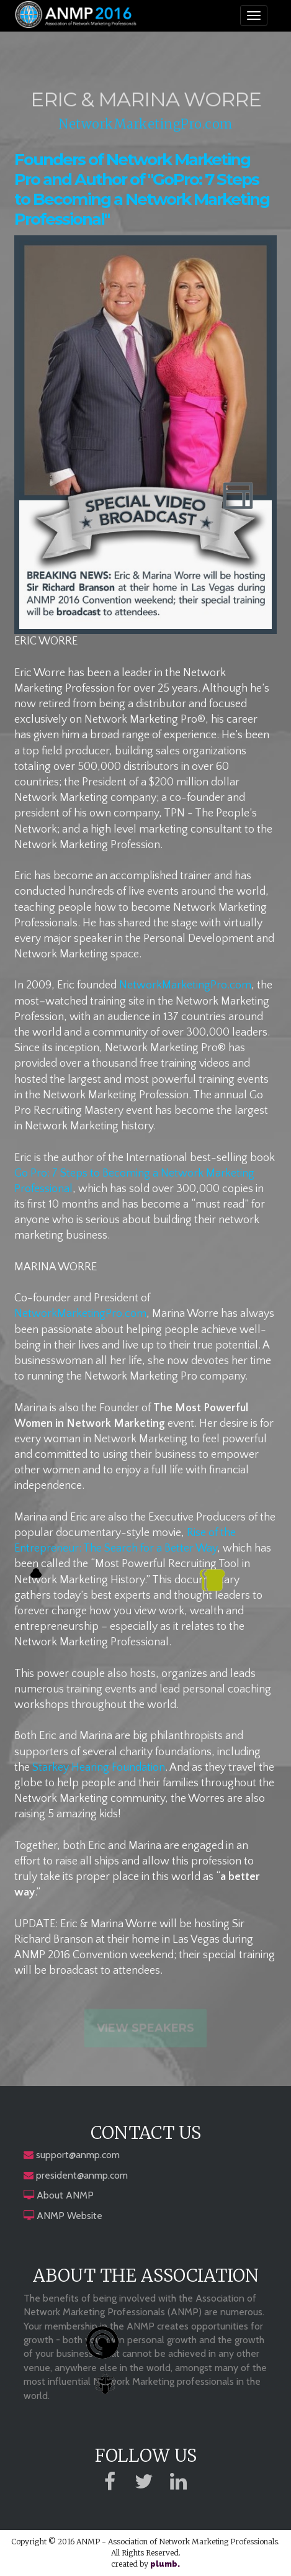 Image resolution: width=291 pixels, height=2576 pixels. Describe the element at coordinates (212, 1579) in the screenshot. I see `browse bakery or bread products` at that location.